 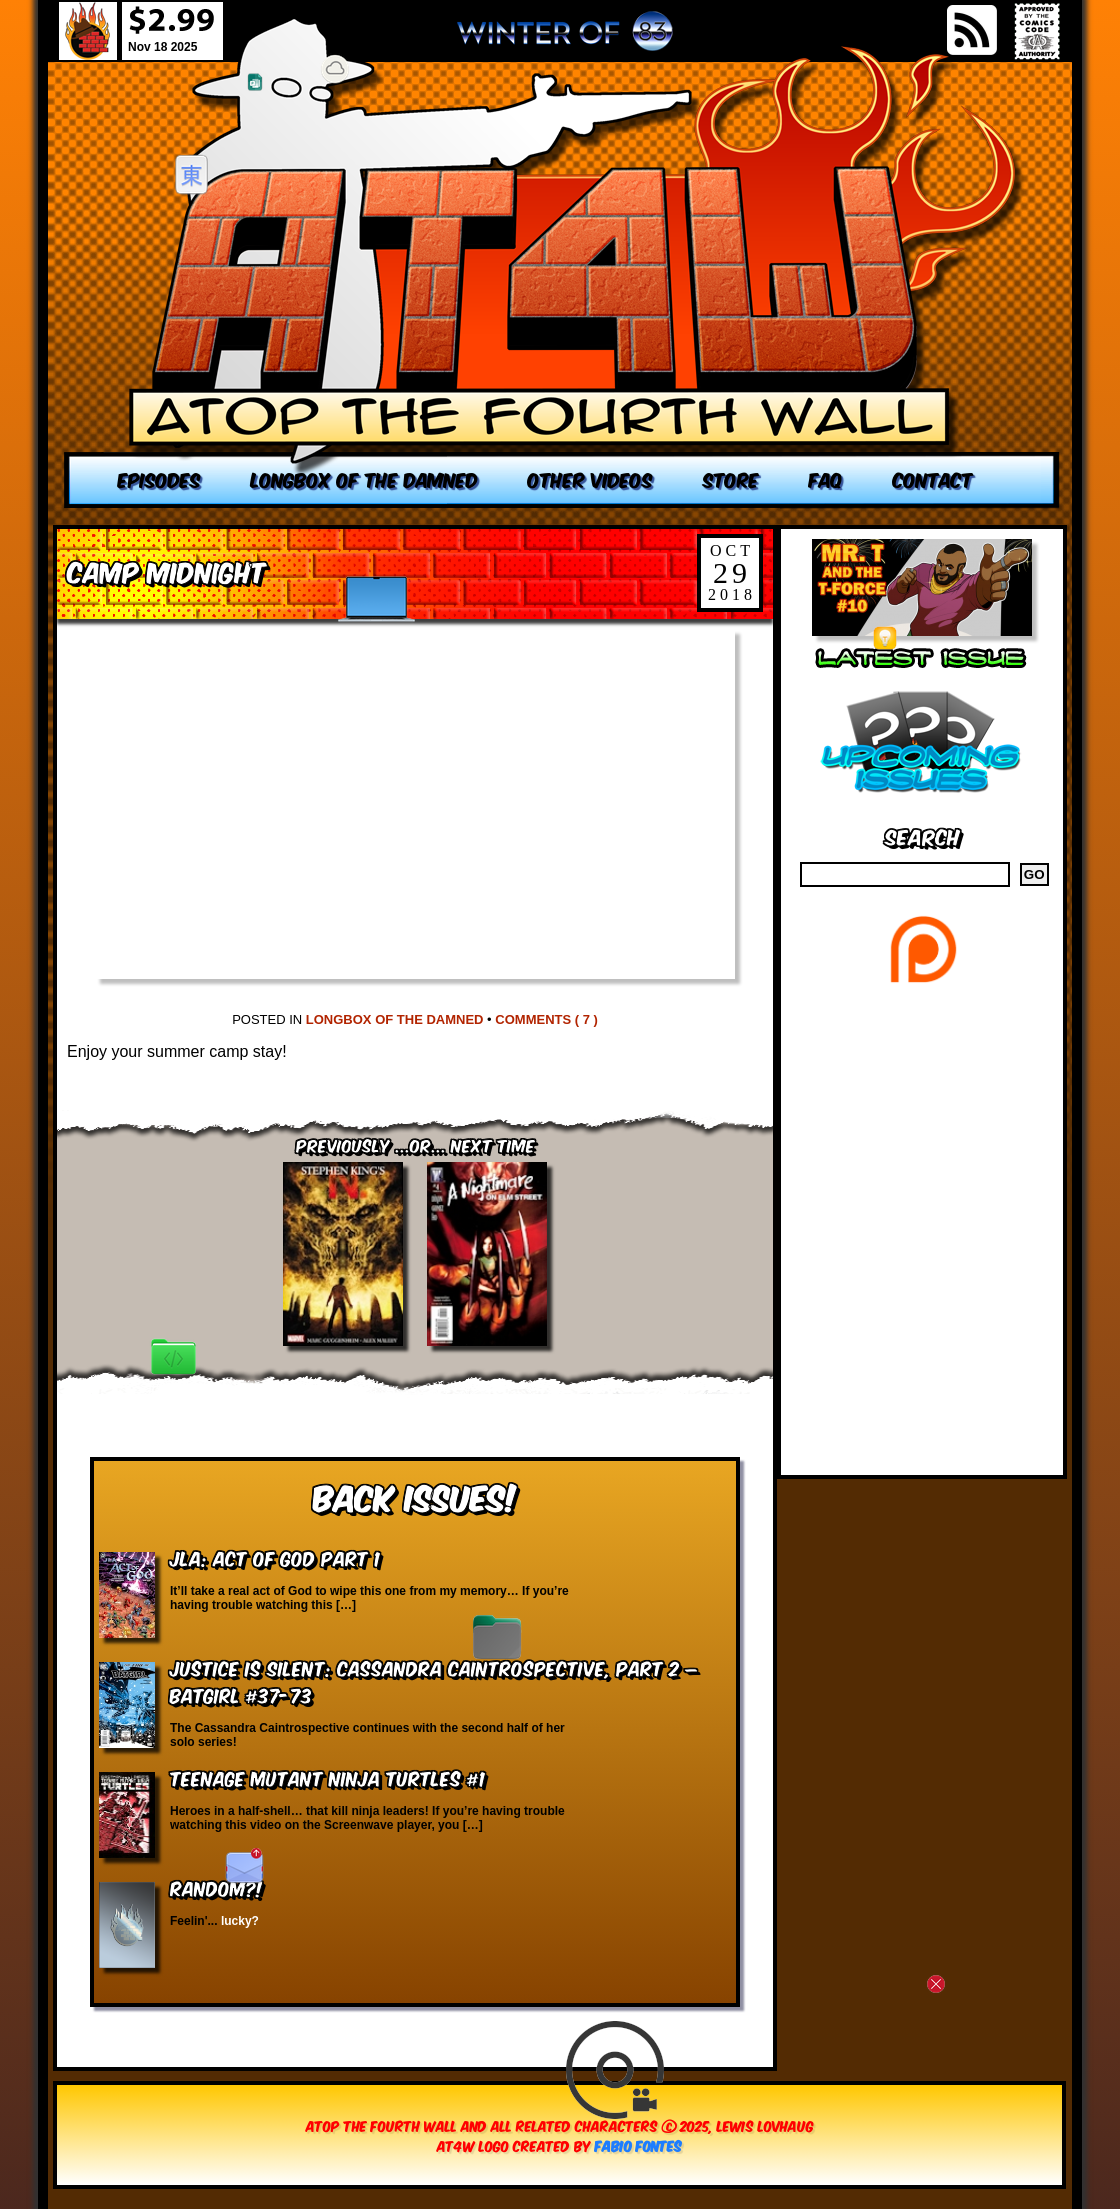 What do you see at coordinates (936, 1984) in the screenshot?
I see `indicates a file or item that cannot be read or accessed` at bounding box center [936, 1984].